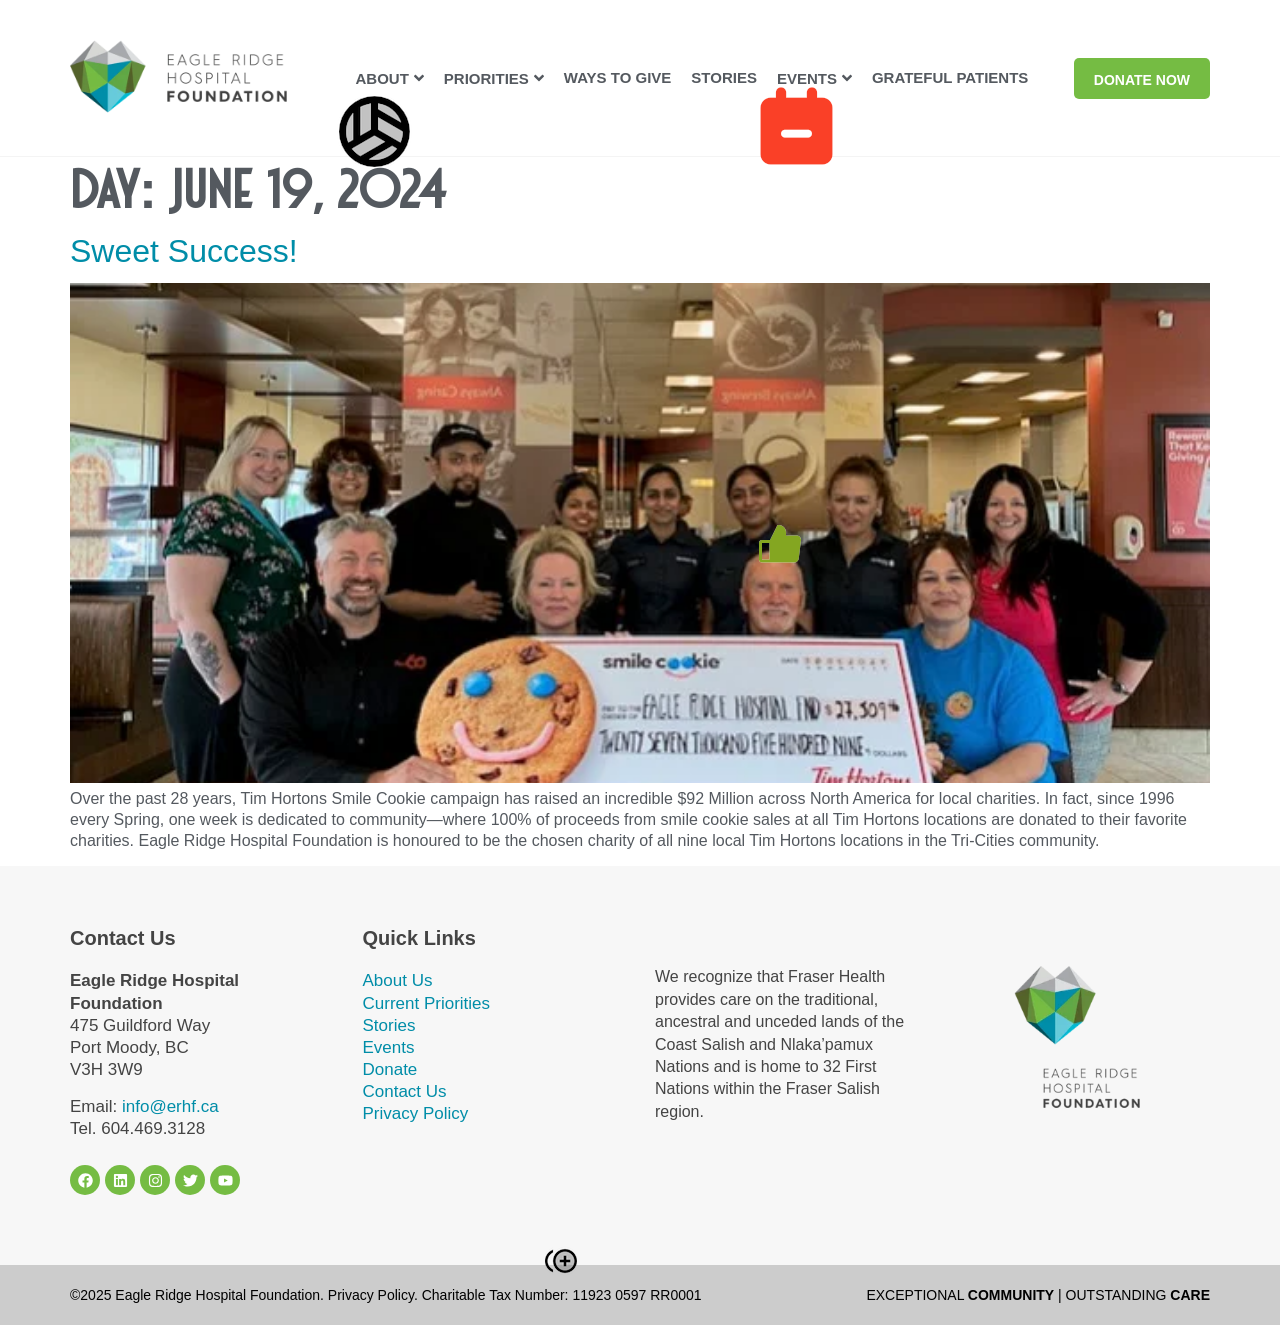 Image resolution: width=1280 pixels, height=1325 pixels. Describe the element at coordinates (796, 128) in the screenshot. I see `remove an event from your calendar` at that location.